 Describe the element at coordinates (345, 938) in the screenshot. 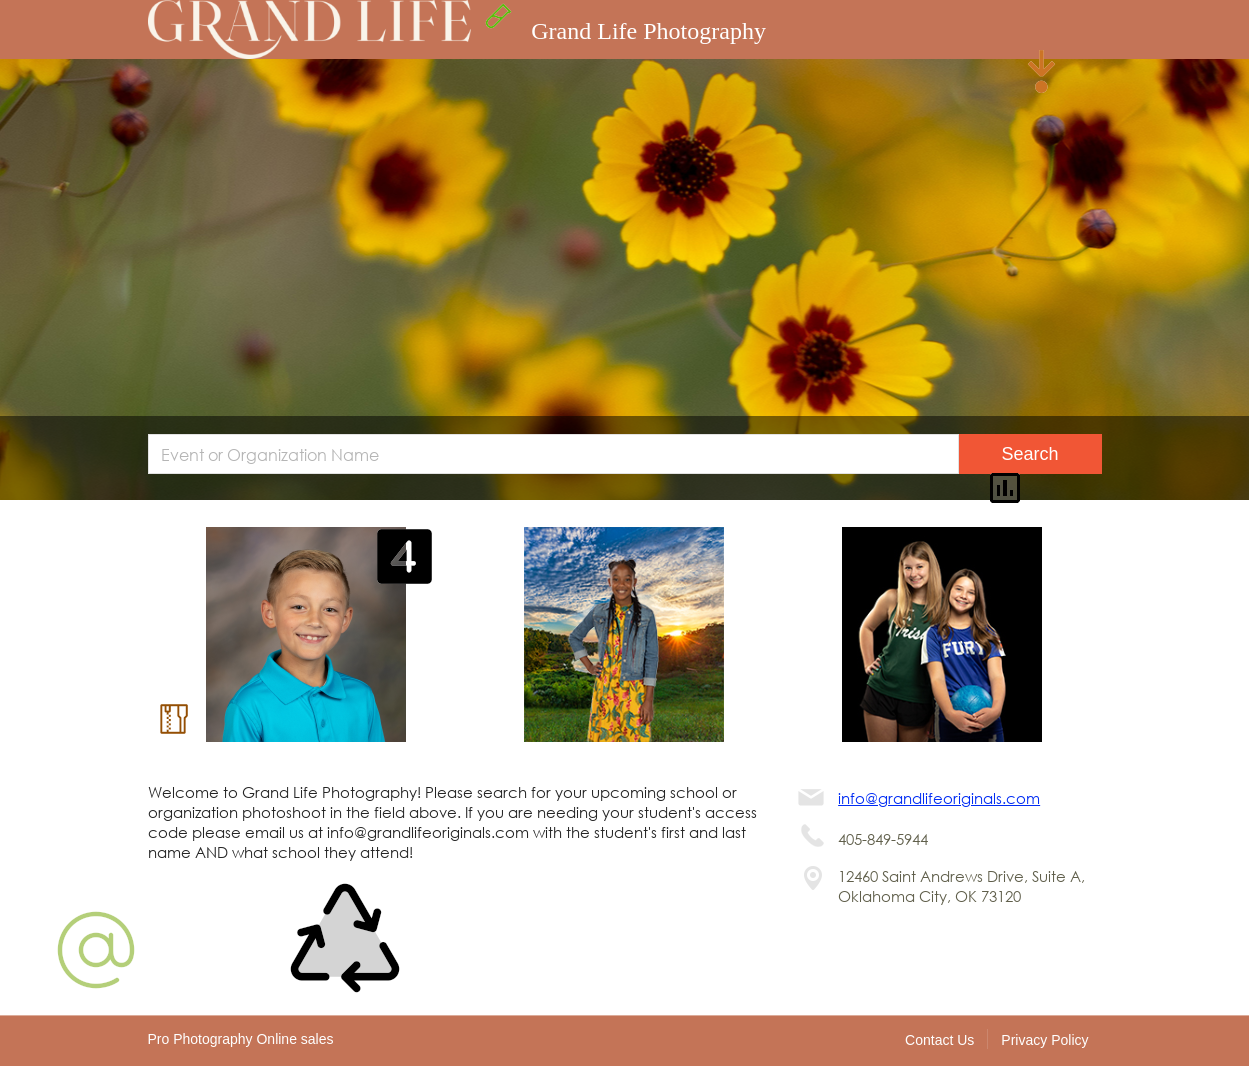

I see `recycle or move item to trash` at that location.